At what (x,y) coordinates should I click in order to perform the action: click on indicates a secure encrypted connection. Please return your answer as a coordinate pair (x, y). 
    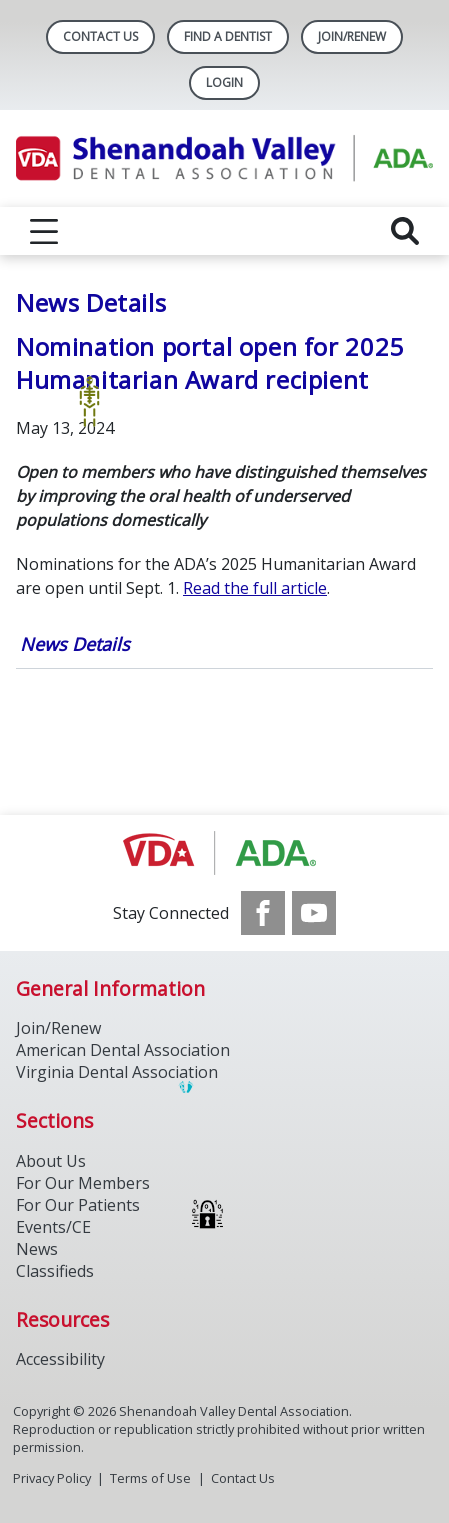
    Looking at the image, I should click on (207, 1214).